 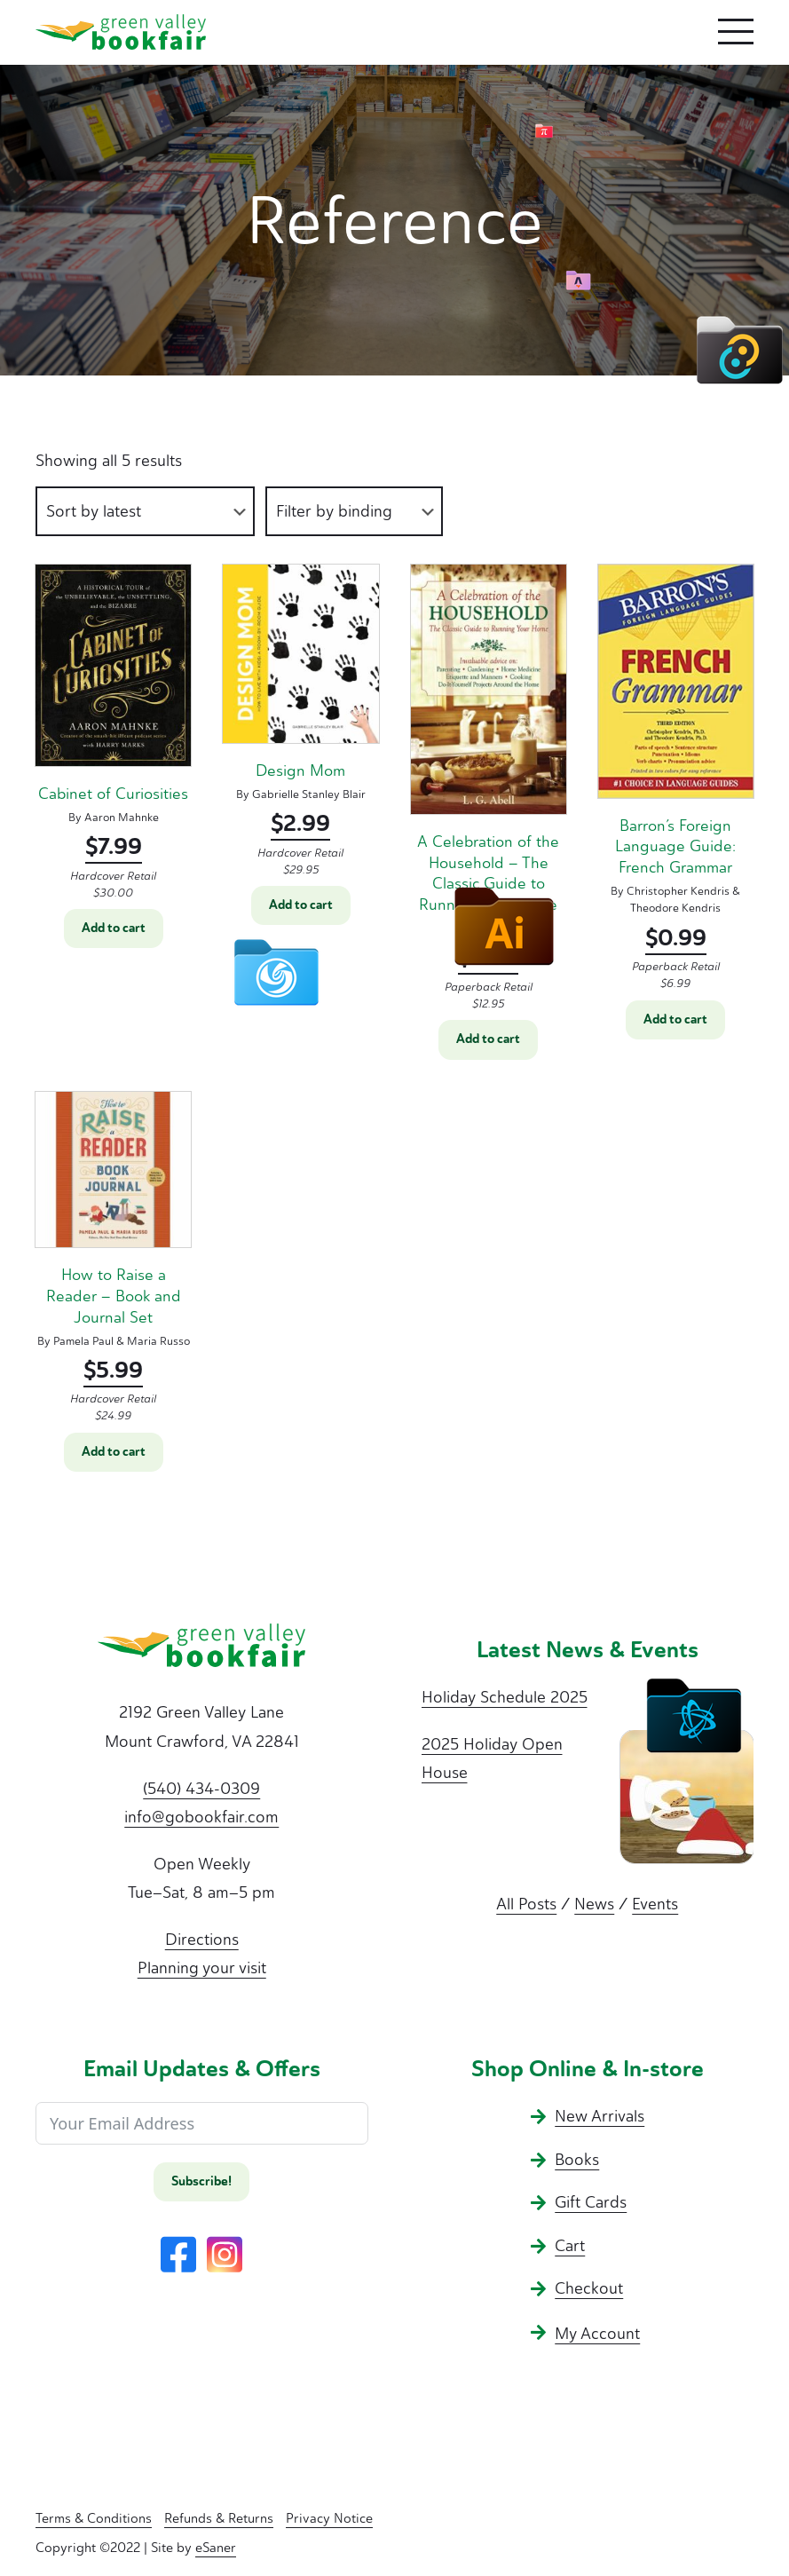 What do you see at coordinates (693, 1718) in the screenshot?
I see `open your Battle.net games folder` at bounding box center [693, 1718].